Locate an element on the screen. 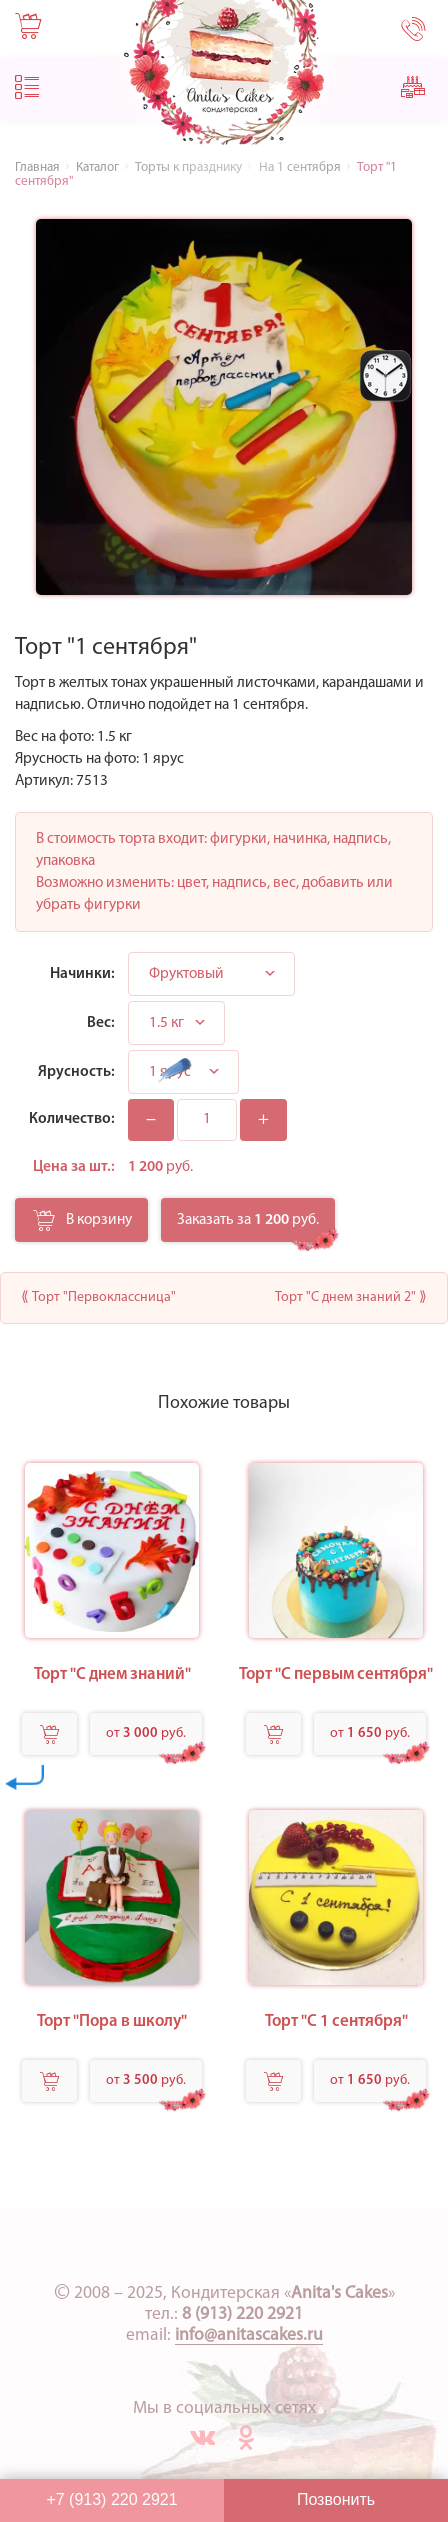 This screenshot has height=2522, width=448. reply to the sender of an email is located at coordinates (24, 1775).